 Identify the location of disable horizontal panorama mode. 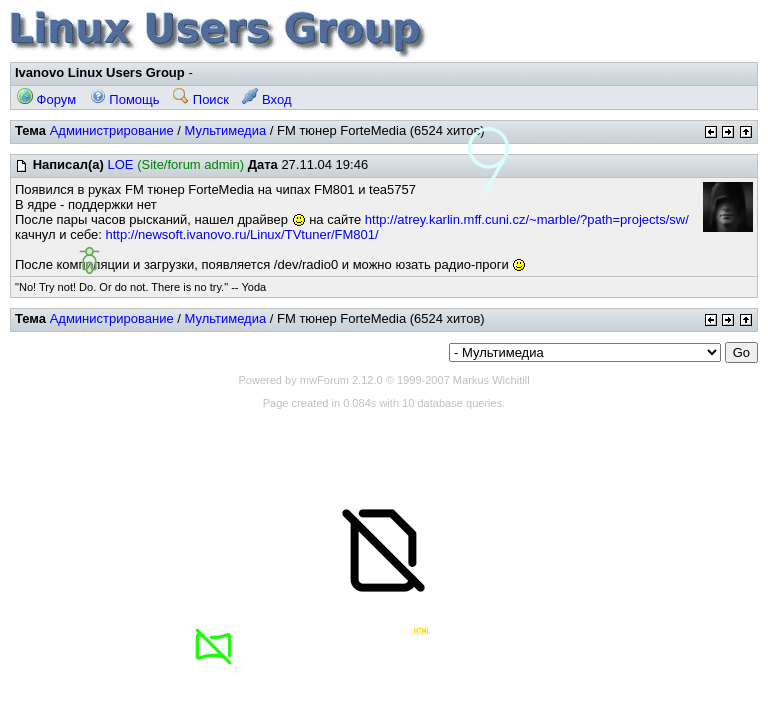
(213, 646).